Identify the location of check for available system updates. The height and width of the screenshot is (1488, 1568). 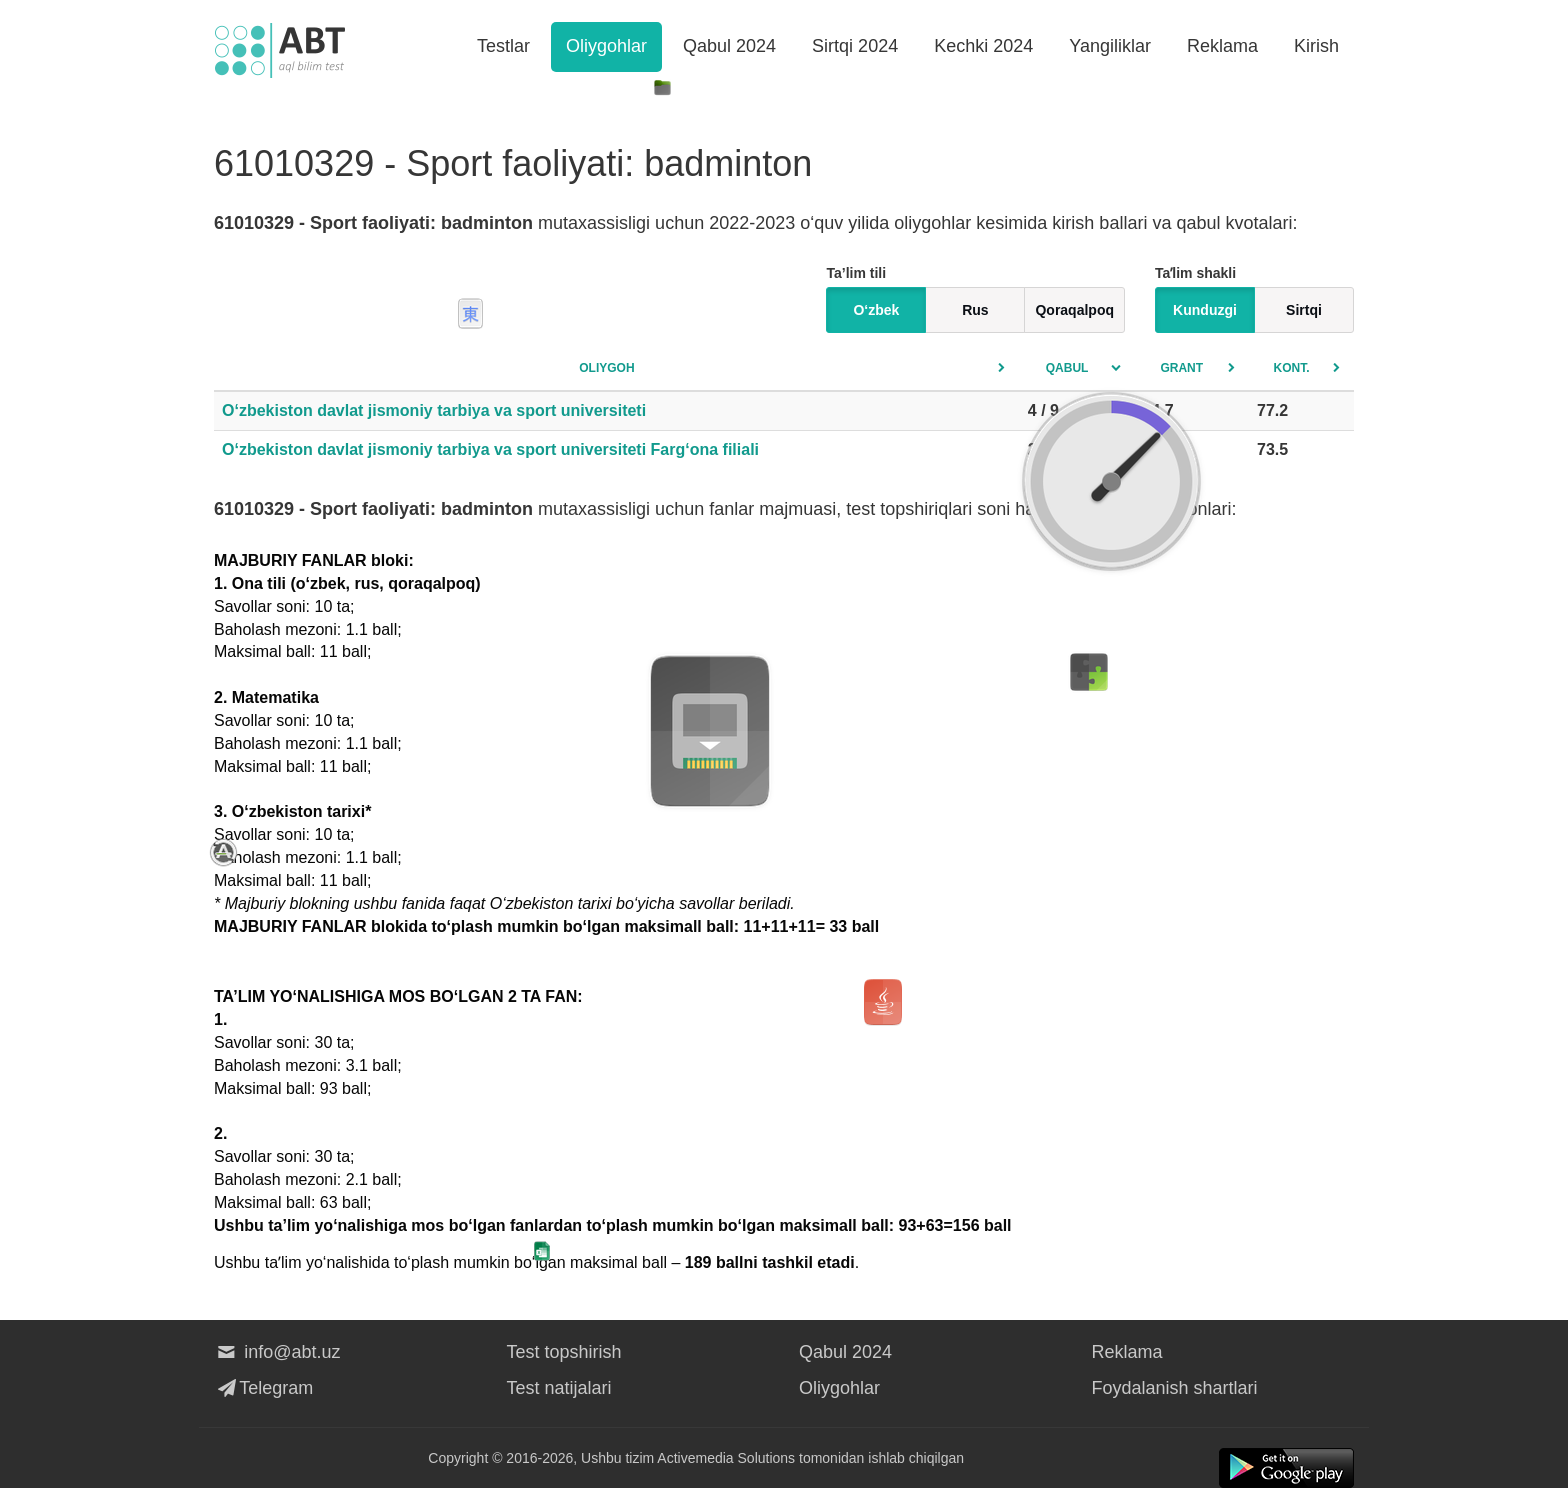
(223, 852).